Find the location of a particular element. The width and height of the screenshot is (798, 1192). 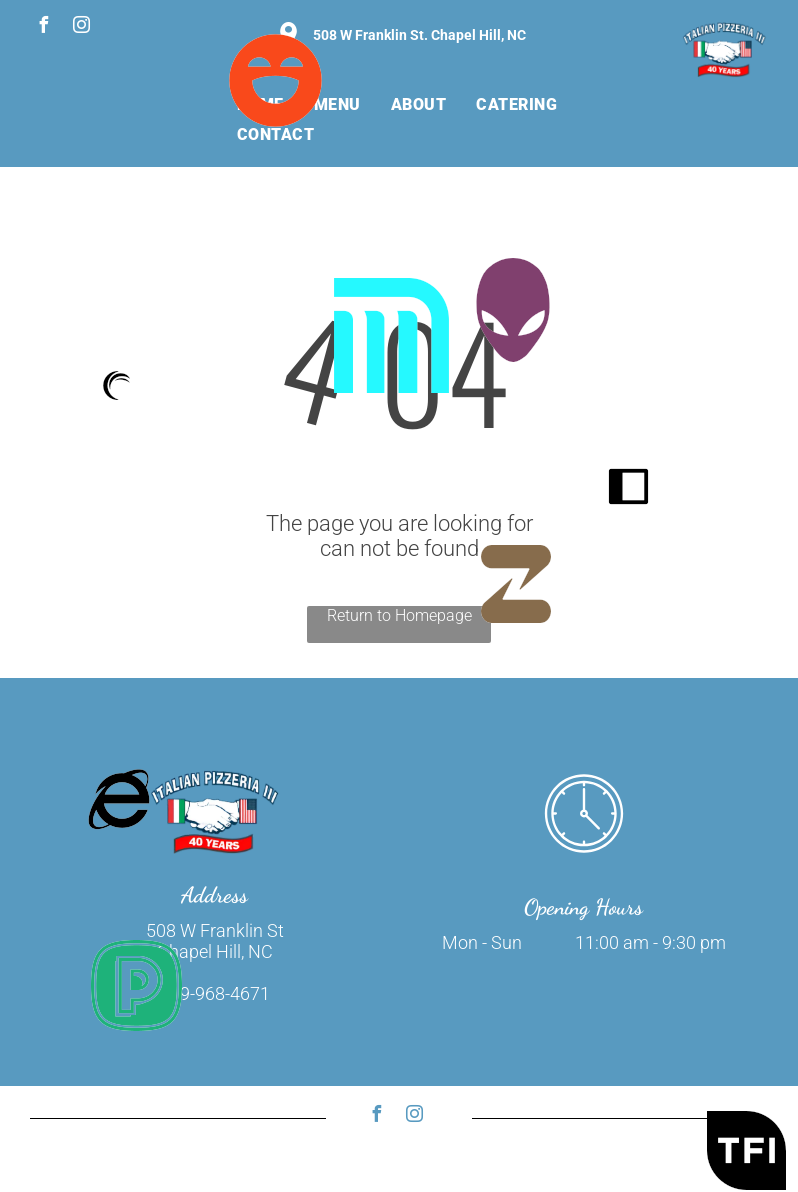

open link in internet explorer is located at coordinates (120, 800).